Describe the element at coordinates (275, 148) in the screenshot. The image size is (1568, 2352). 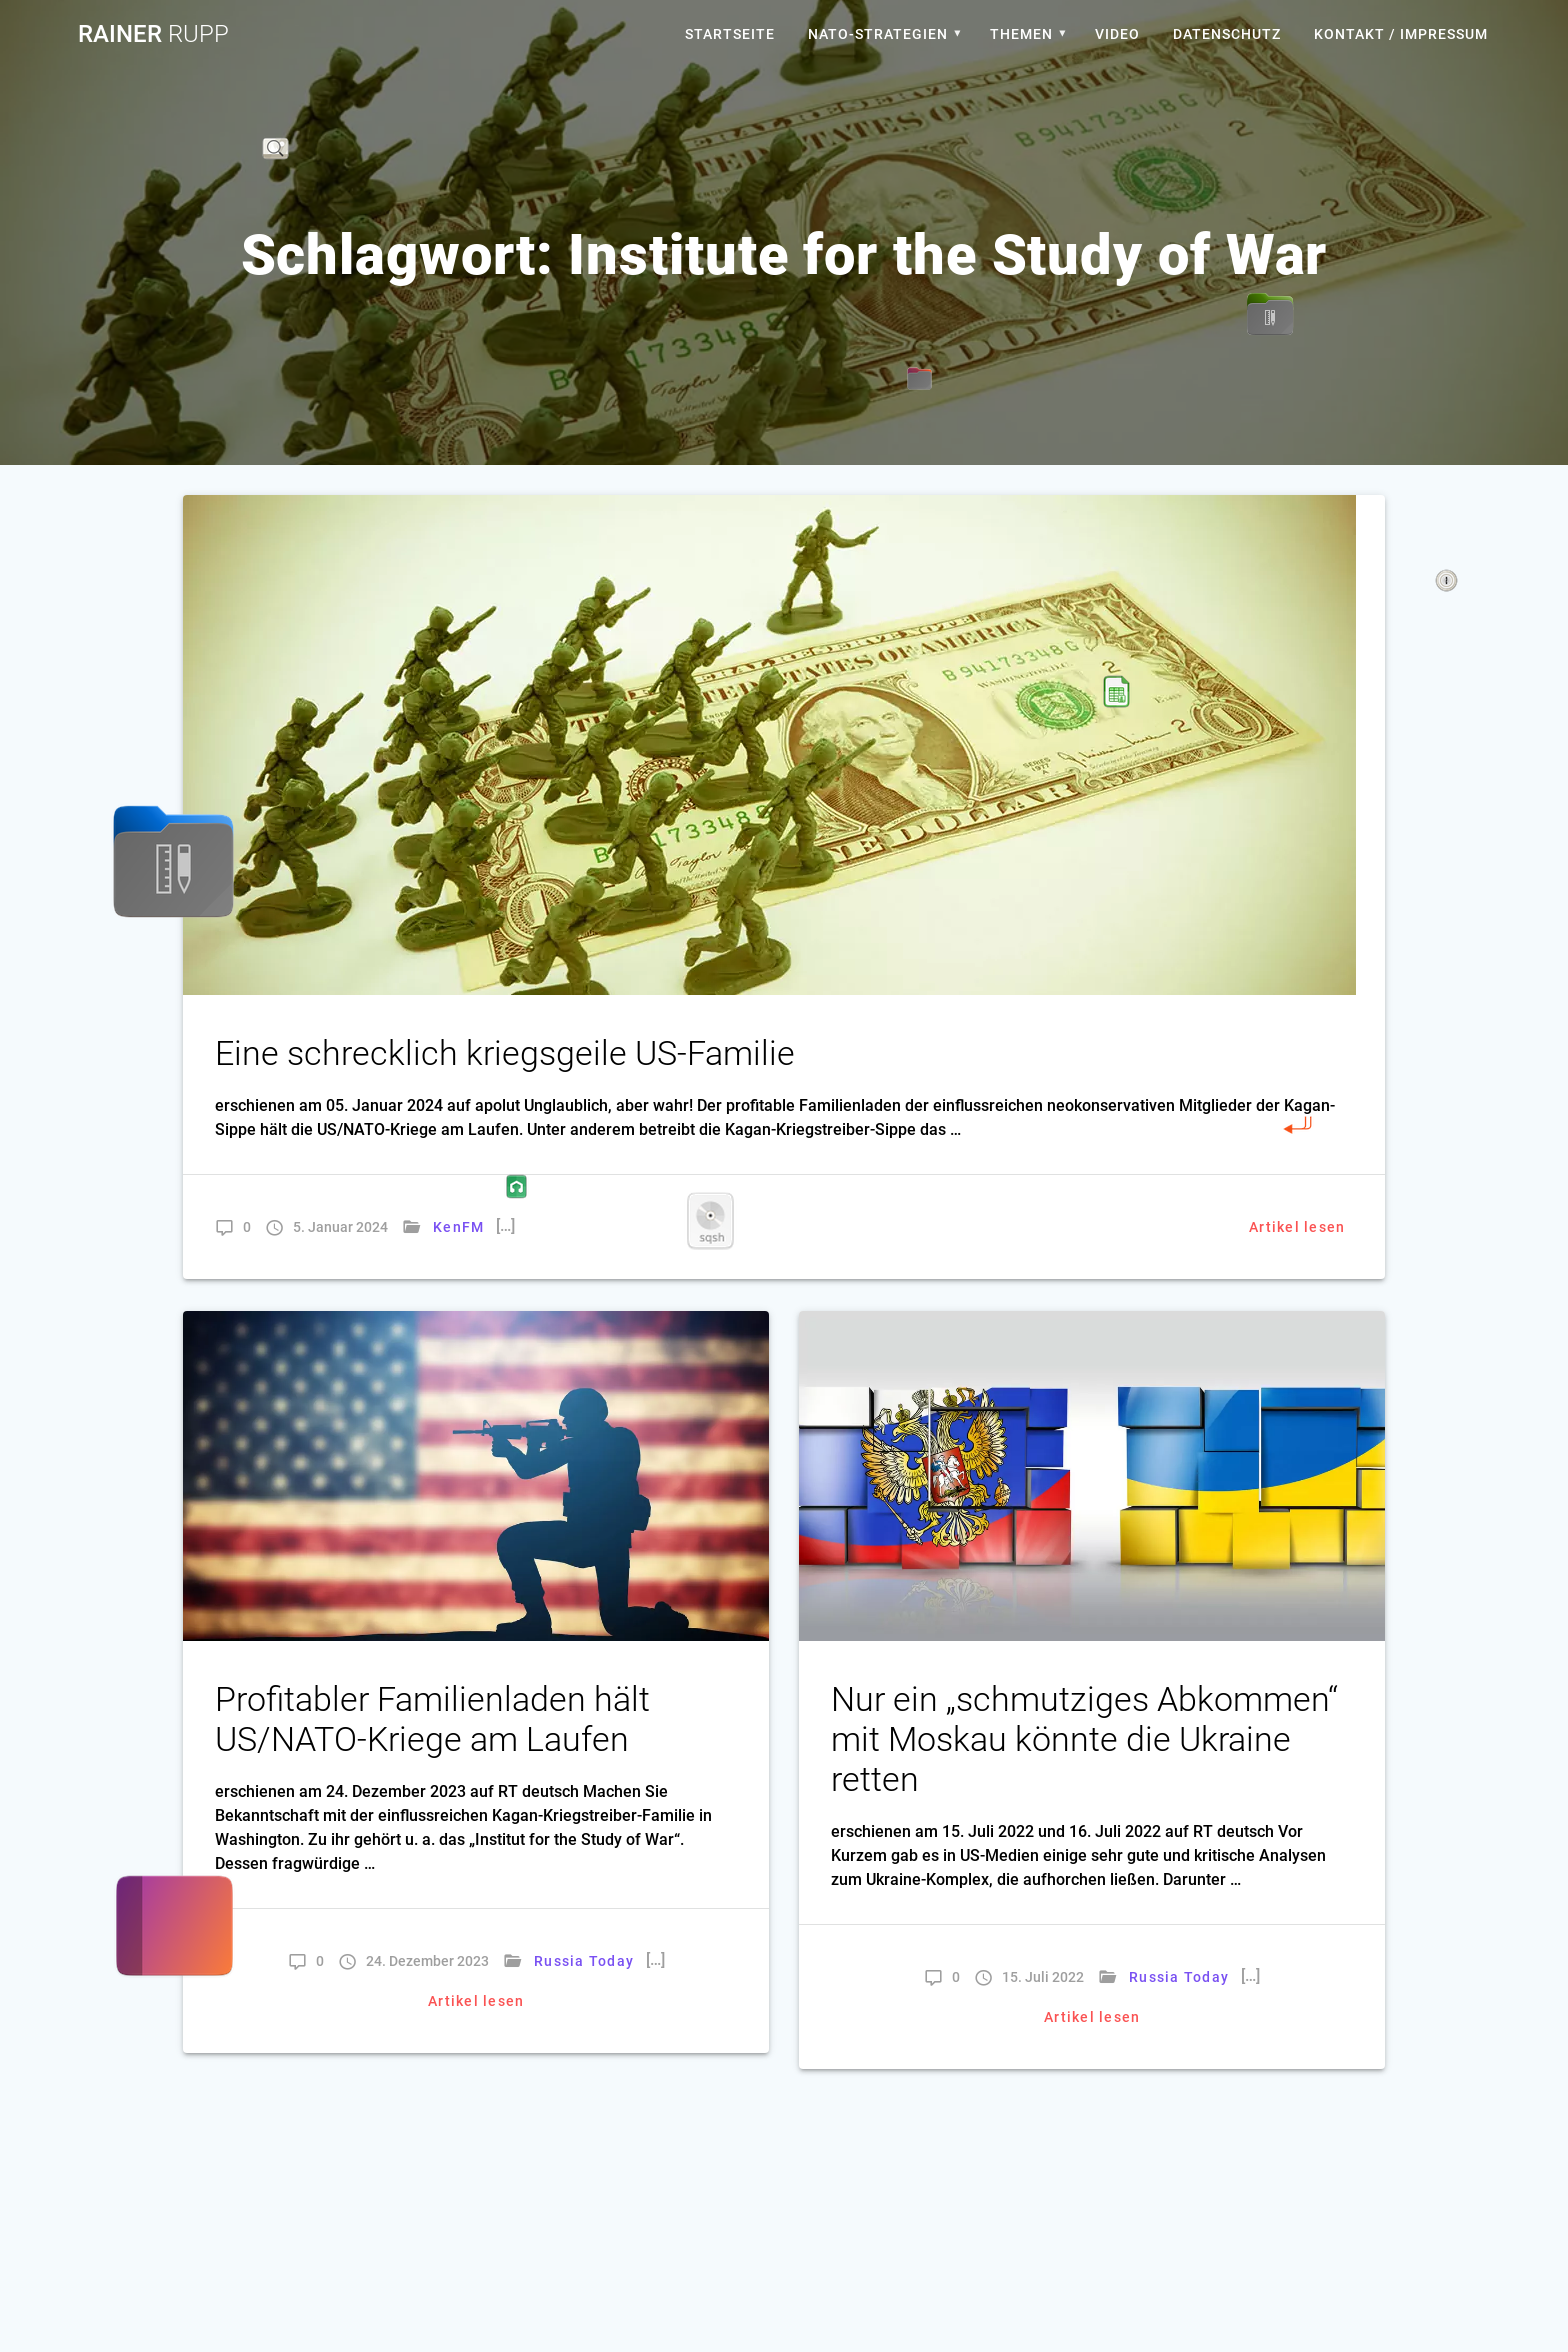
I see `open the image viewer application` at that location.